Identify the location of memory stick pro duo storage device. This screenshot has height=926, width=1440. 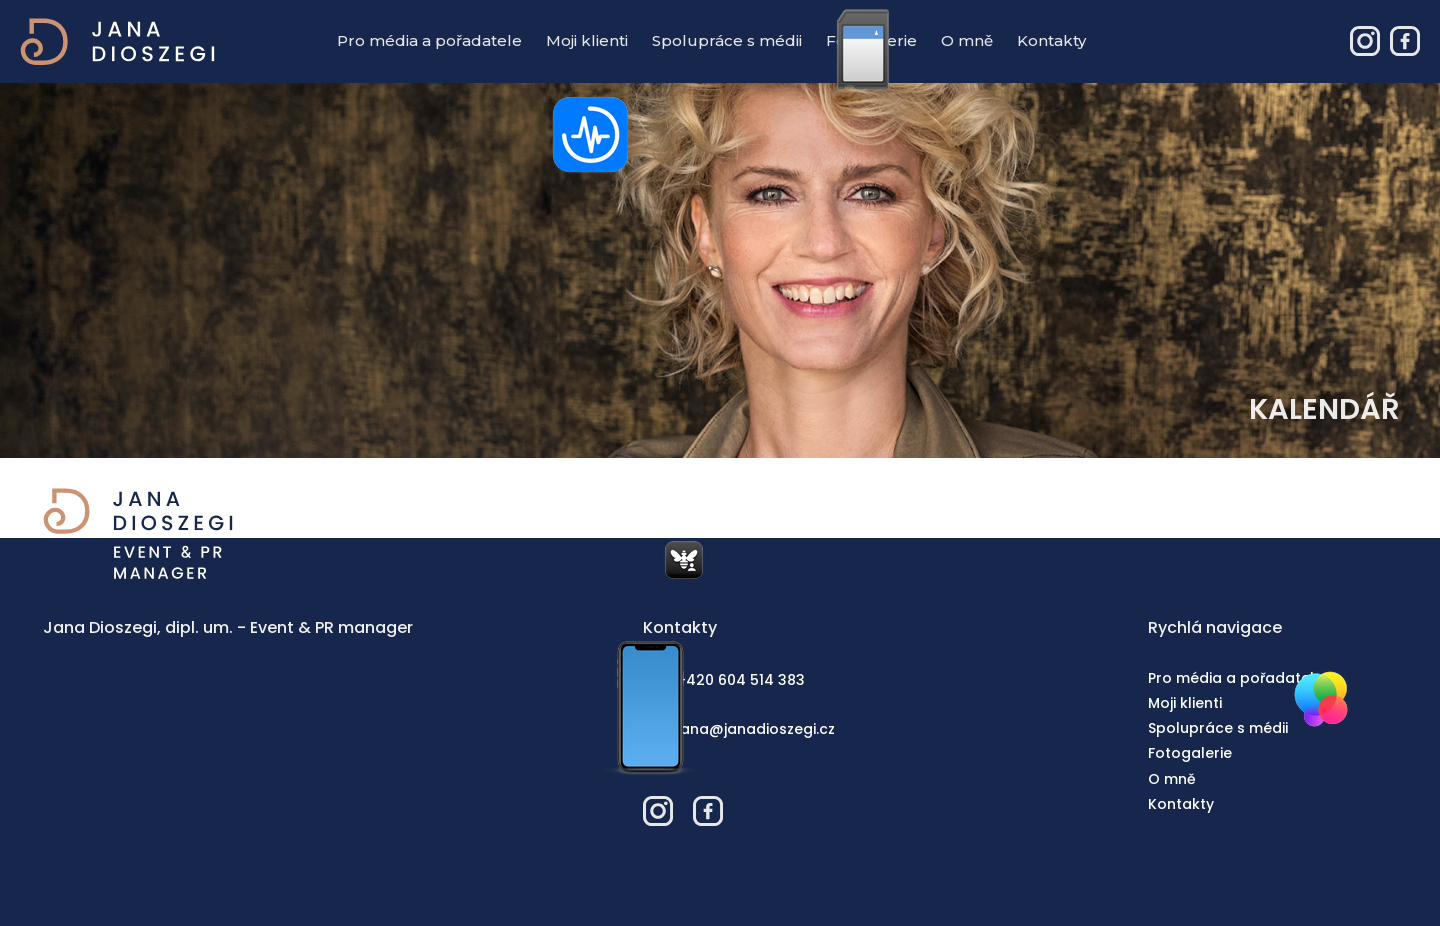
(862, 50).